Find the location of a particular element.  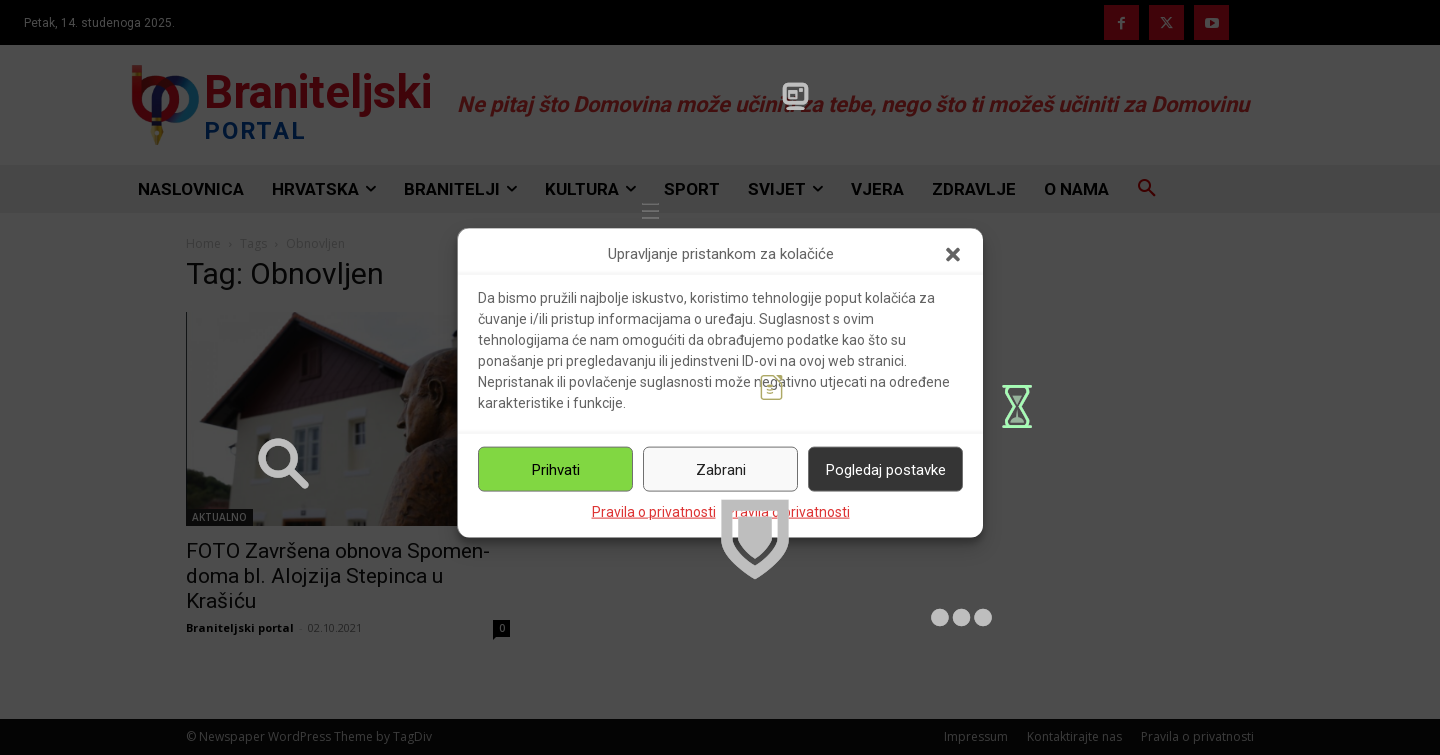

access screen time settings is located at coordinates (1018, 406).